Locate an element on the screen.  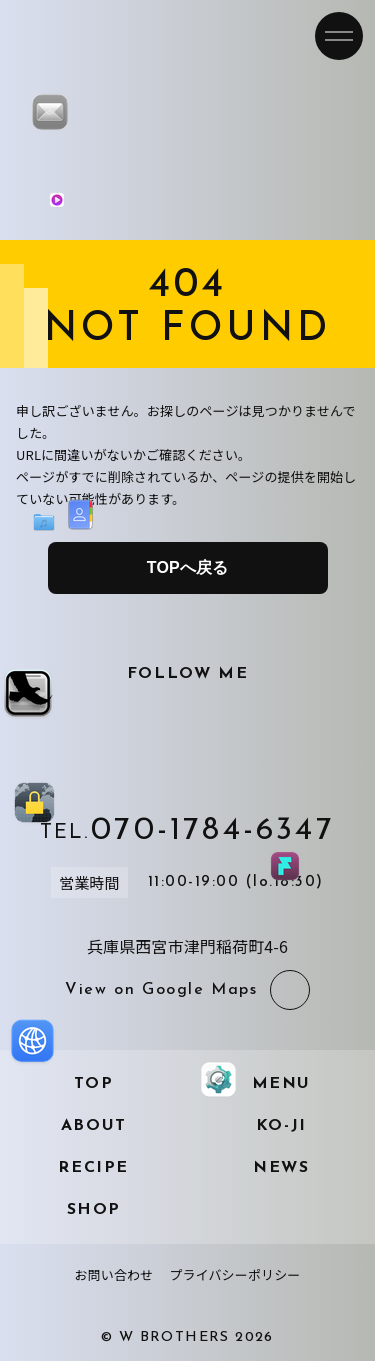
open your music folder is located at coordinates (44, 522).